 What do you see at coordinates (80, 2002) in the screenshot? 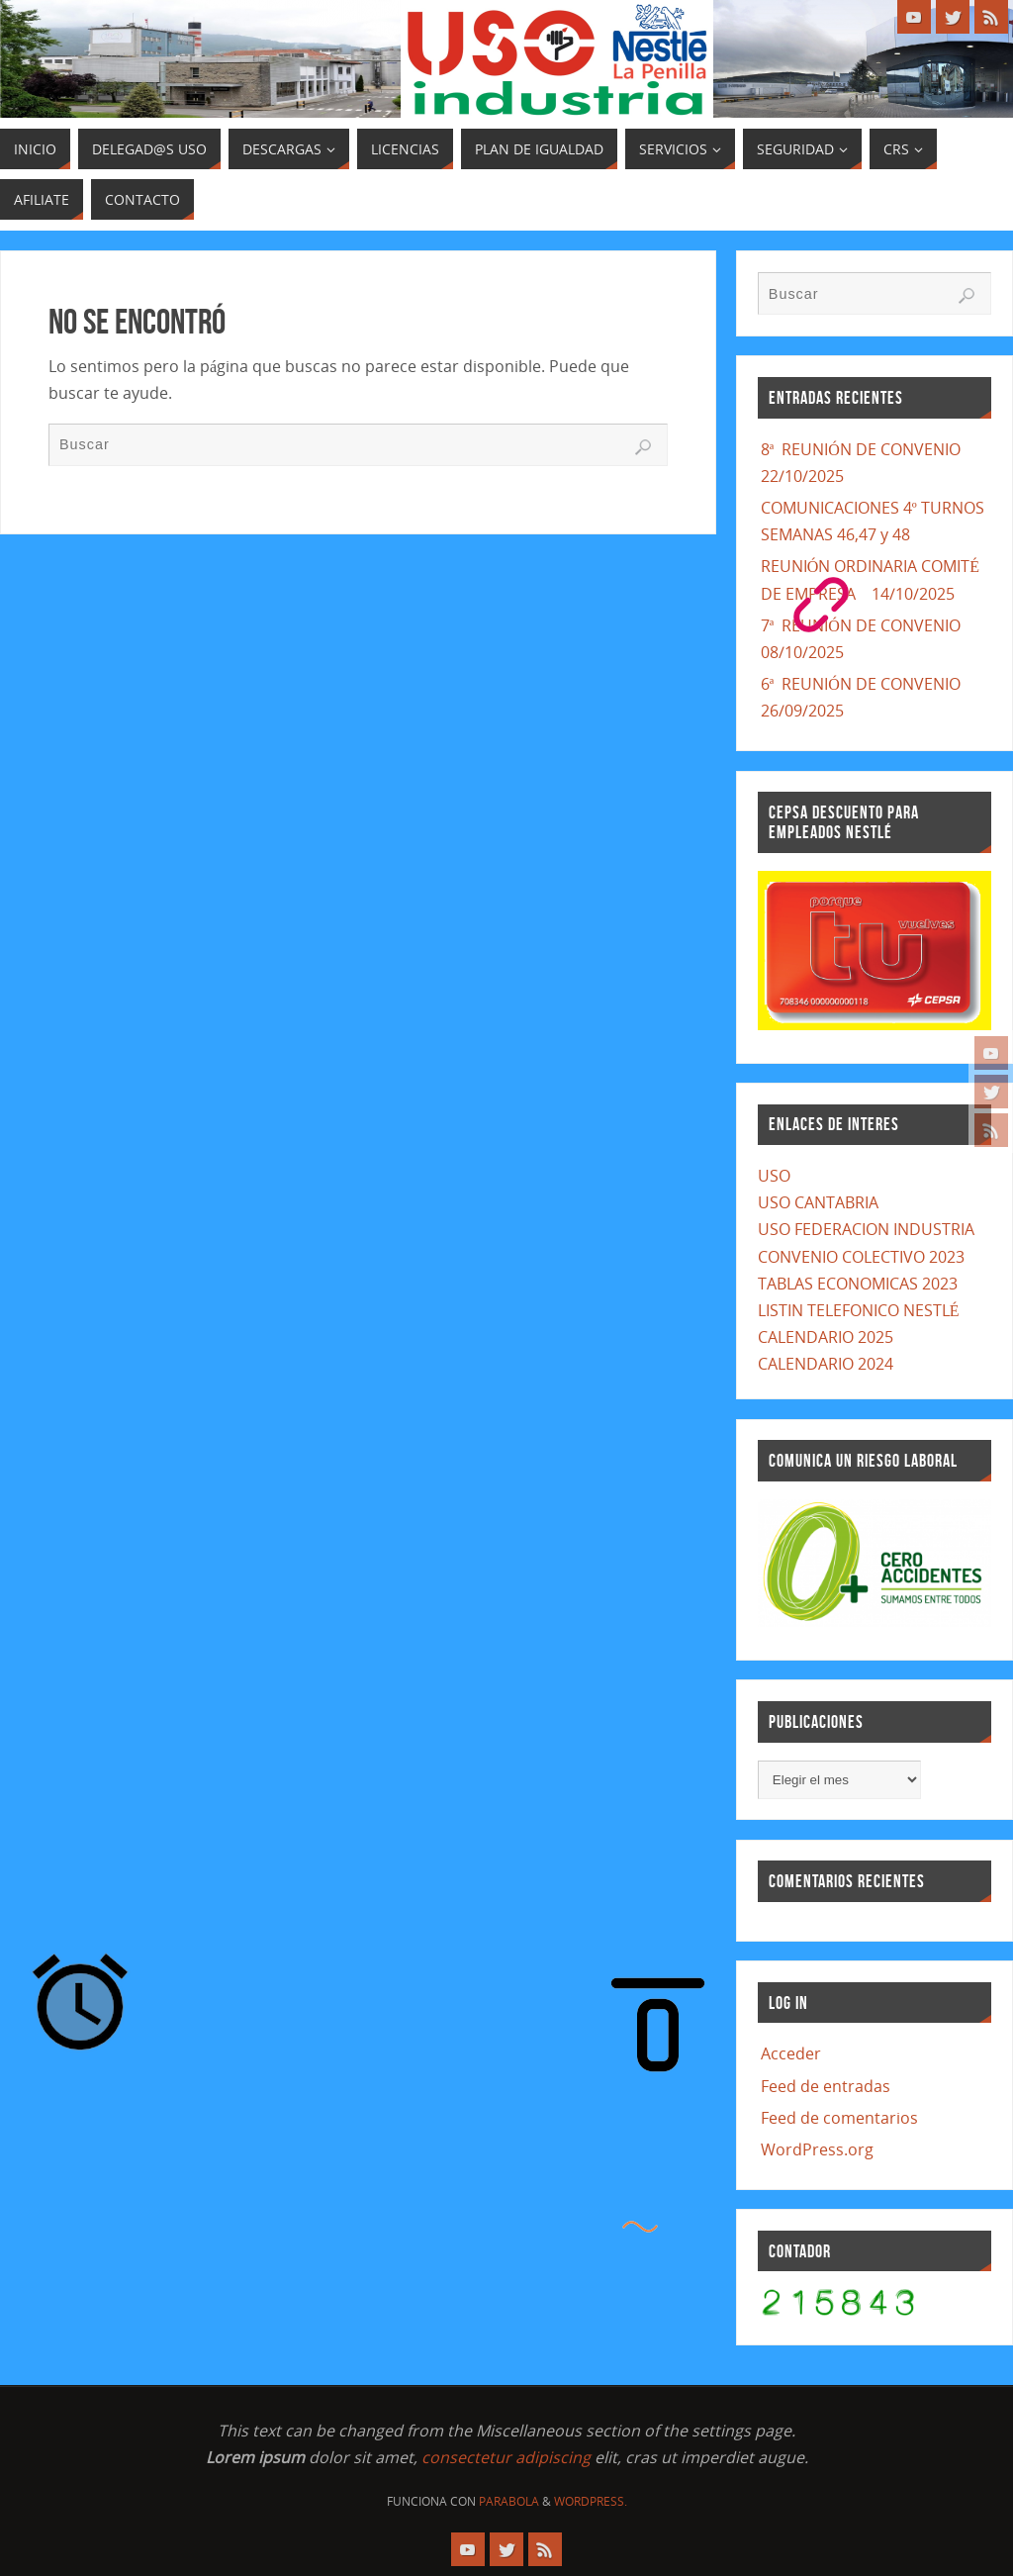
I see `view and manage alarms` at bounding box center [80, 2002].